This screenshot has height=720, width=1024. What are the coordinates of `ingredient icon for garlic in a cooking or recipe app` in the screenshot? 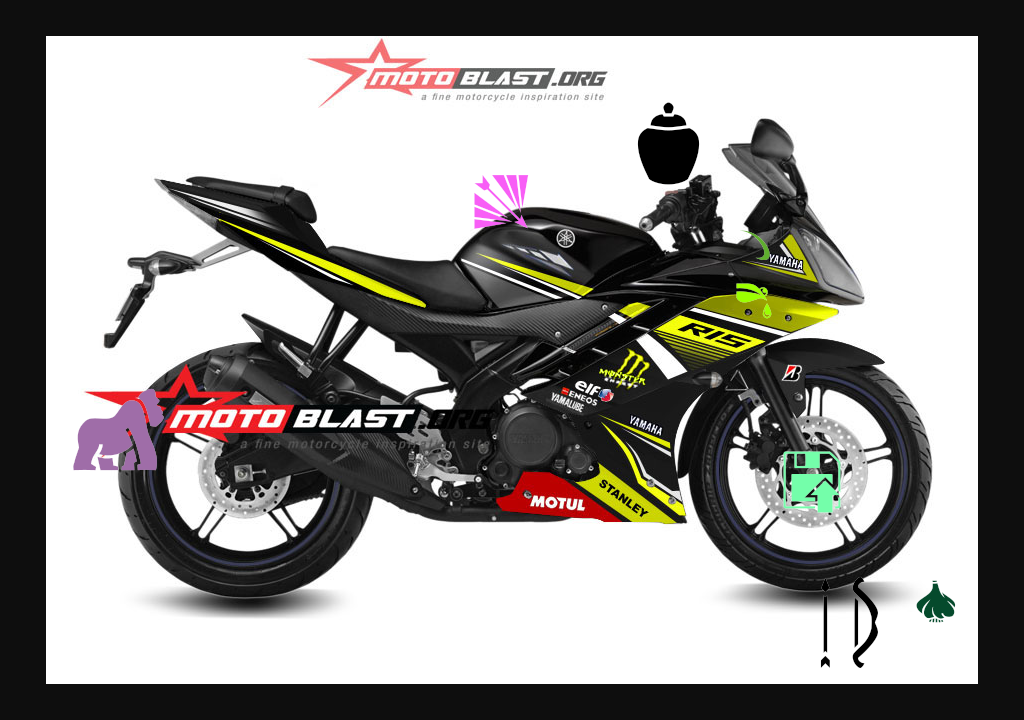 It's located at (936, 601).